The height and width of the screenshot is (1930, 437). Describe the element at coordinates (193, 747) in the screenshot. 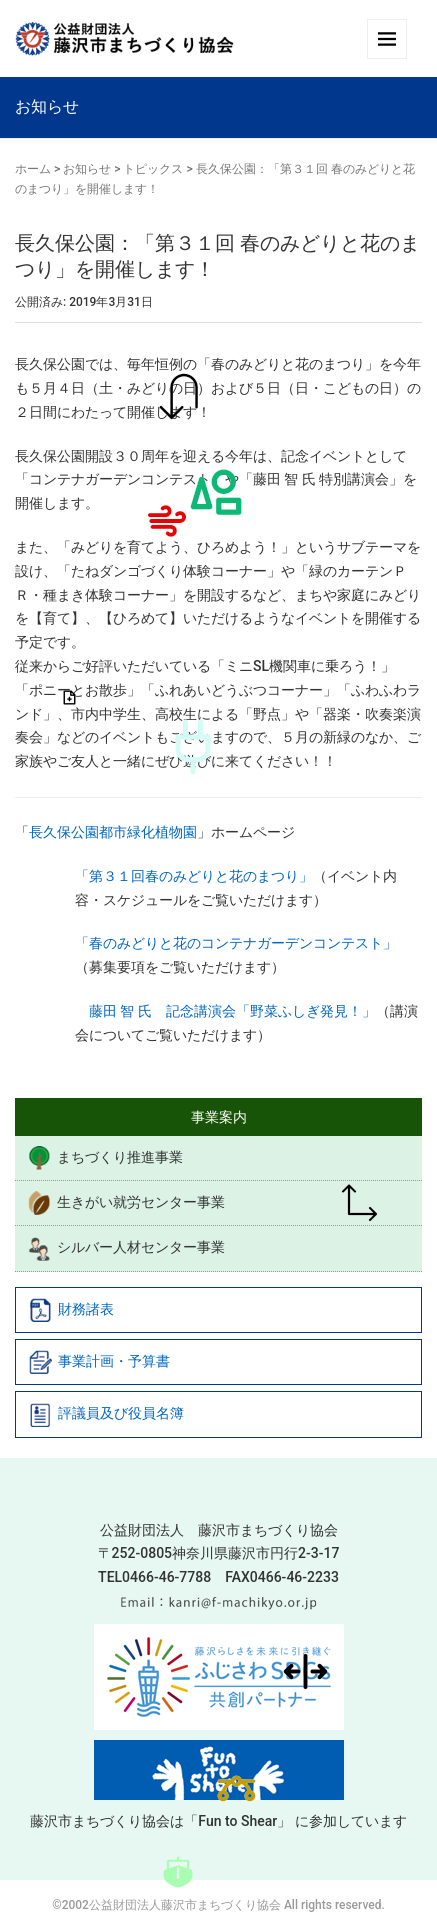

I see `connect to a power source` at that location.